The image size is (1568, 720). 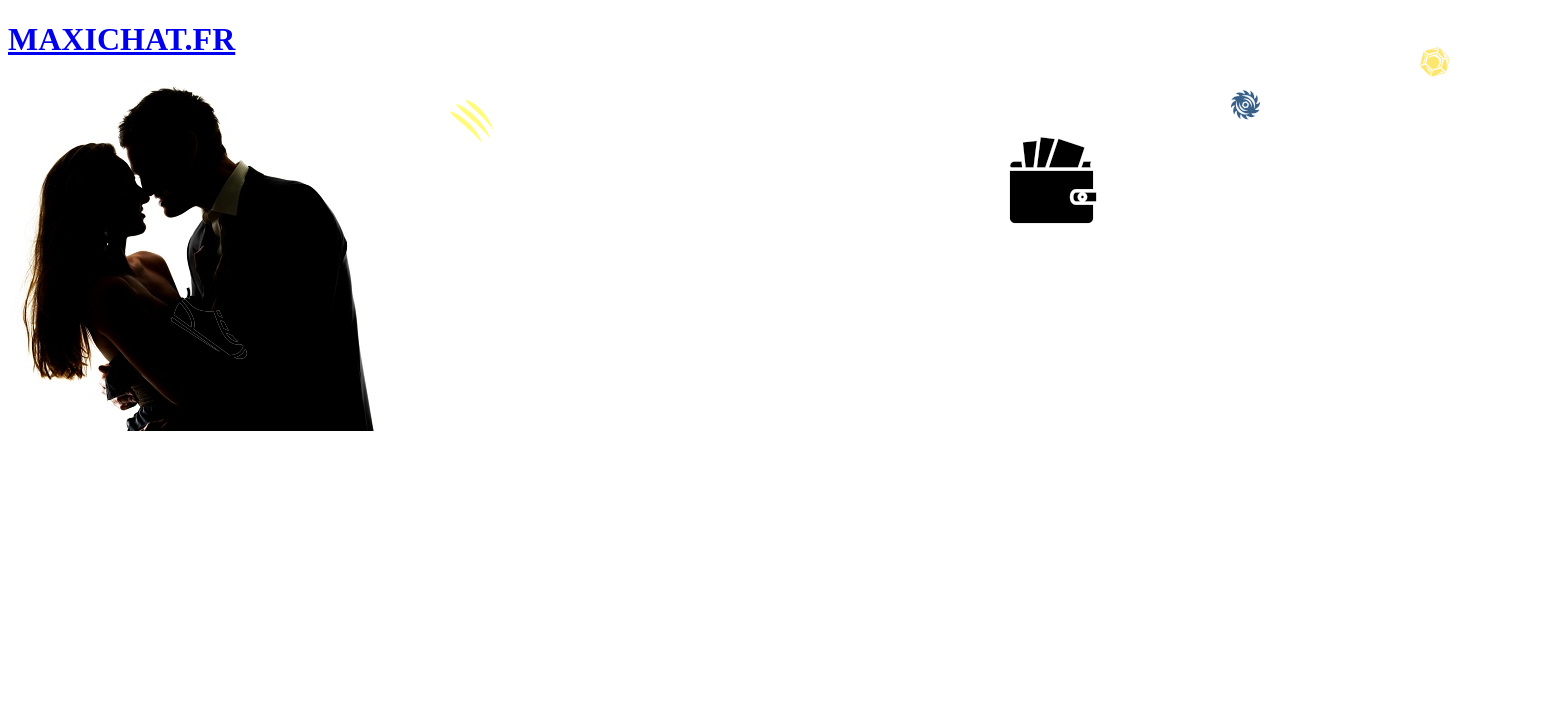 I want to click on access running or fitness tracking features, so click(x=209, y=323).